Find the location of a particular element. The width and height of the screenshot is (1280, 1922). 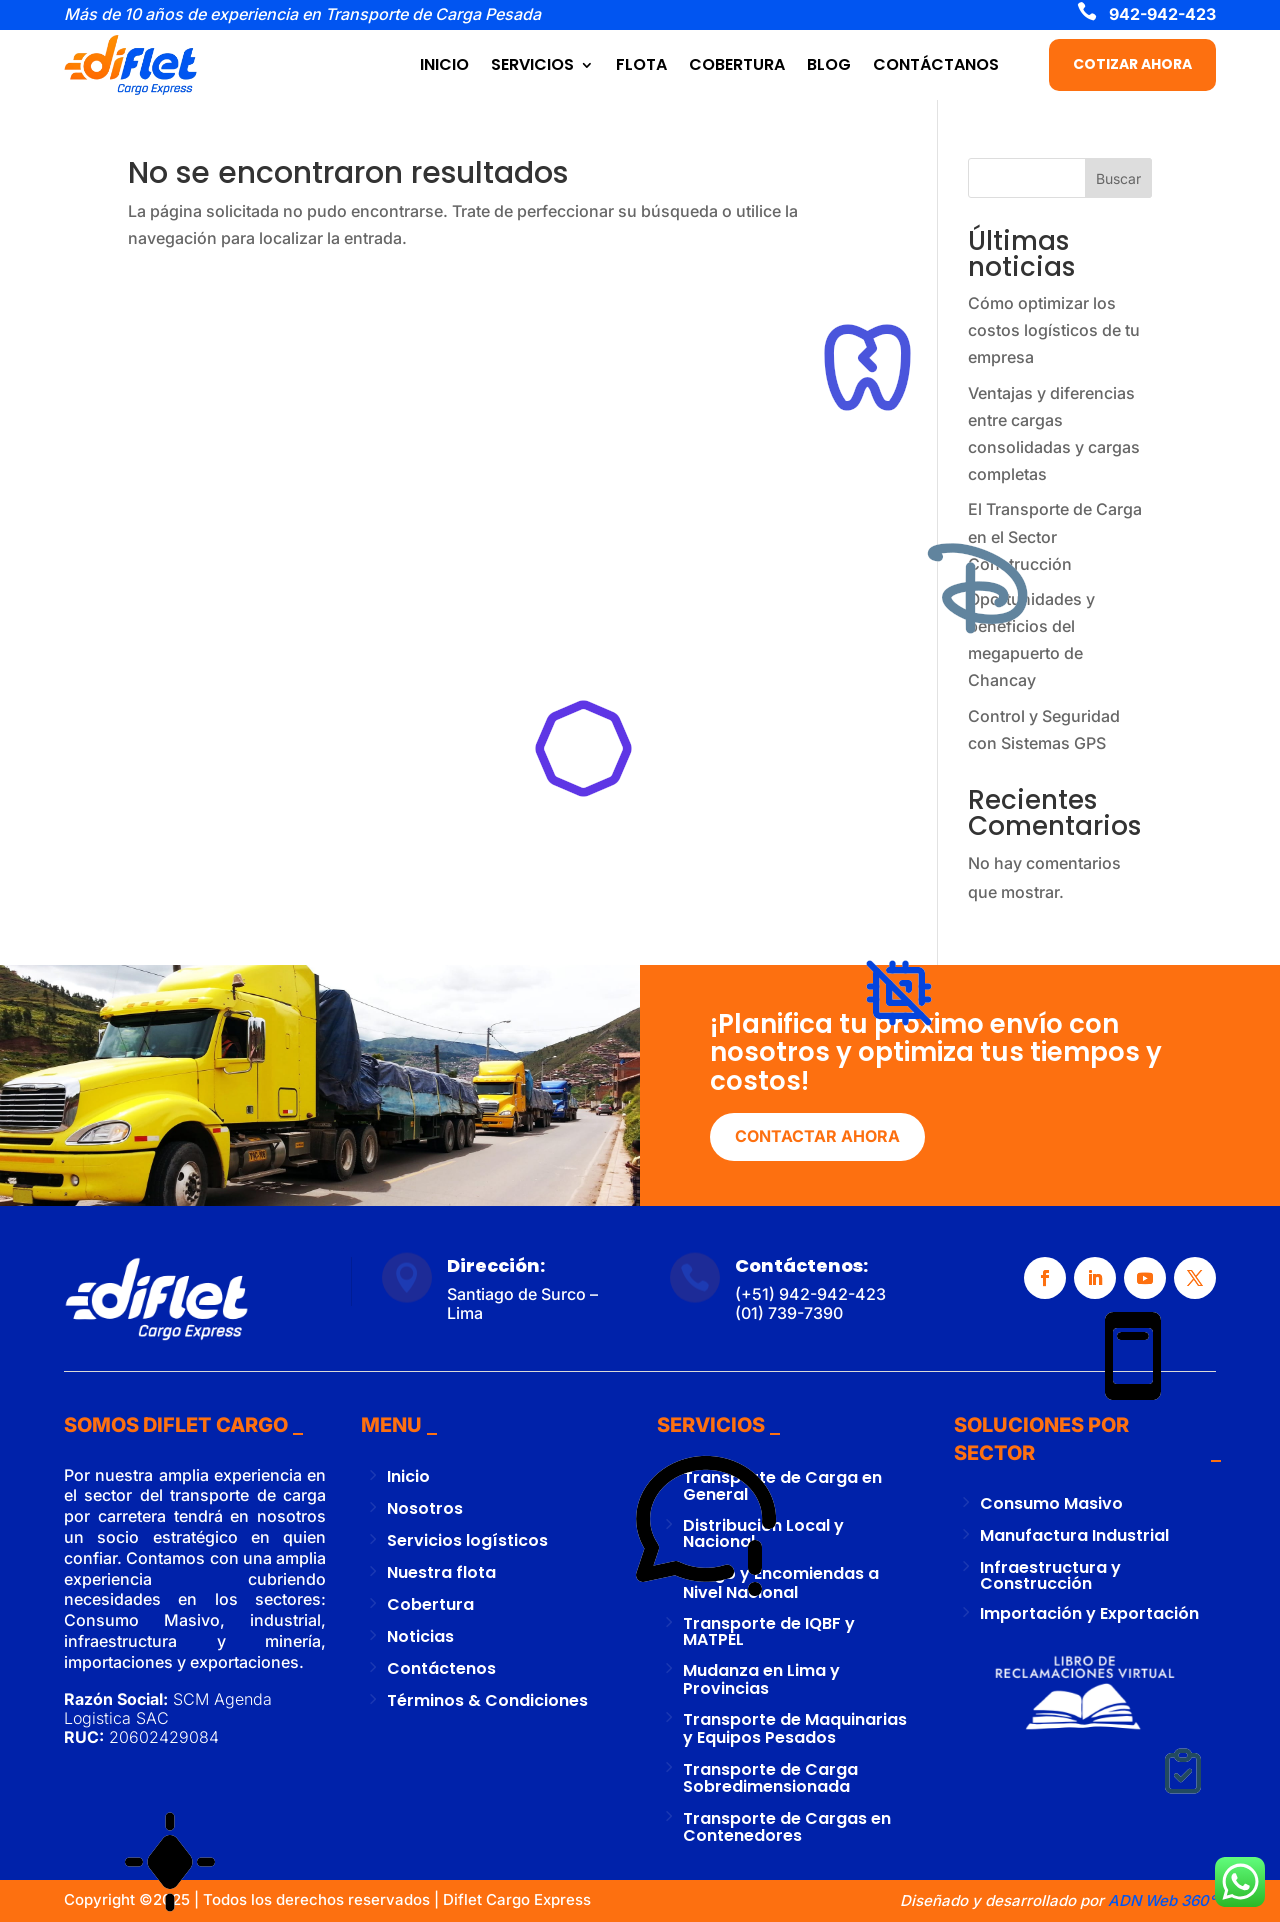

access disney+ streaming service is located at coordinates (980, 586).